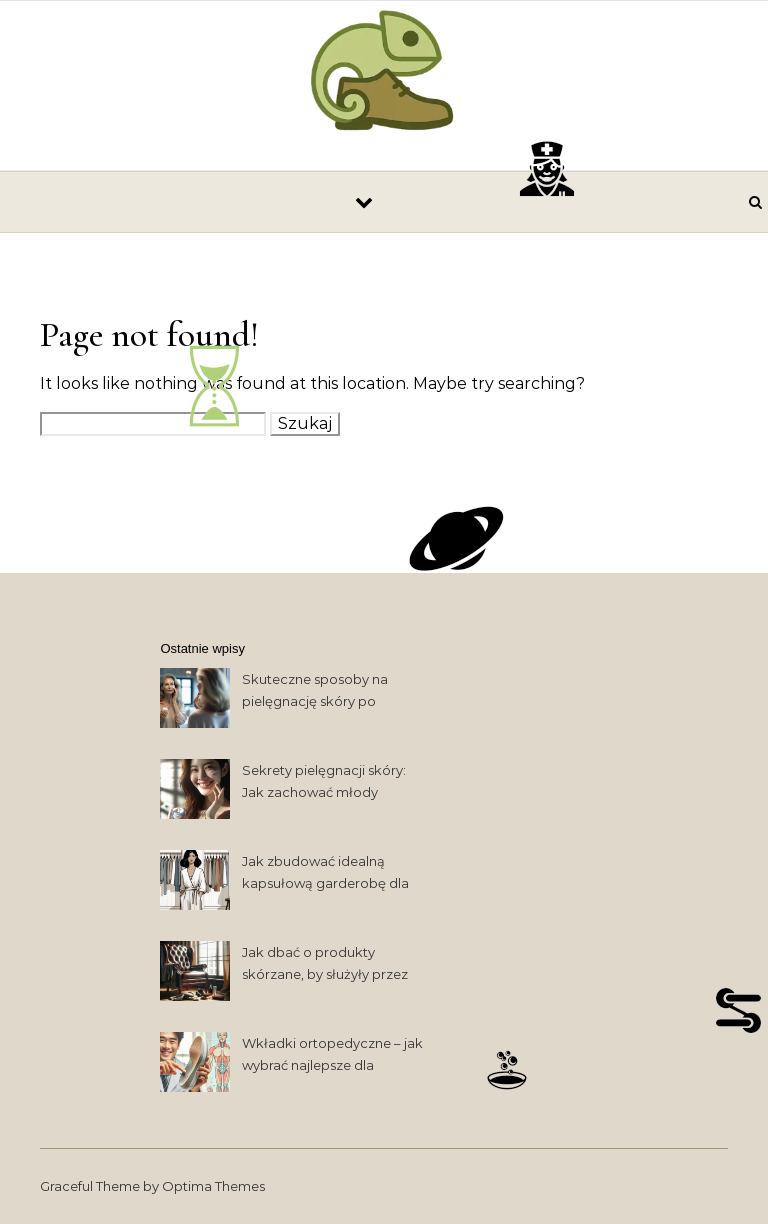  What do you see at coordinates (547, 169) in the screenshot?
I see `access healthcare or medical services` at bounding box center [547, 169].